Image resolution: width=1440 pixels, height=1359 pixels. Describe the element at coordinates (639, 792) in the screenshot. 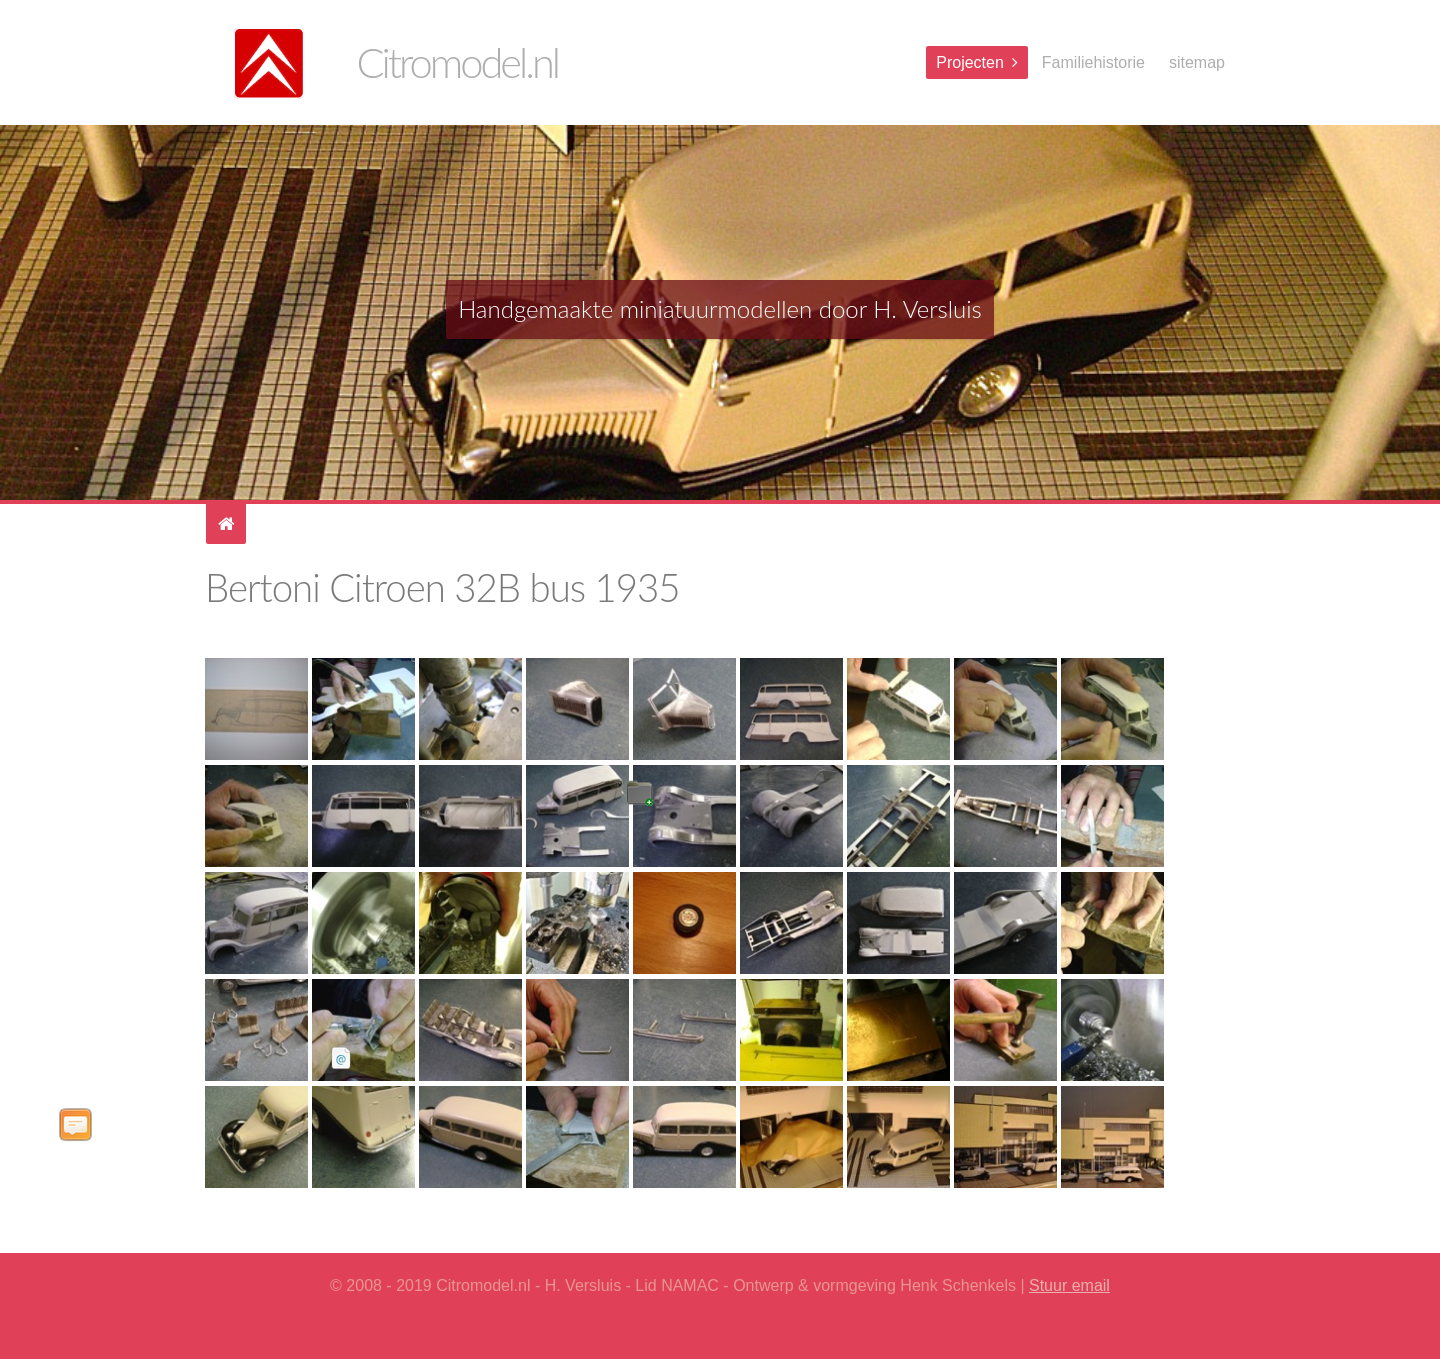

I see `create a new folder` at that location.